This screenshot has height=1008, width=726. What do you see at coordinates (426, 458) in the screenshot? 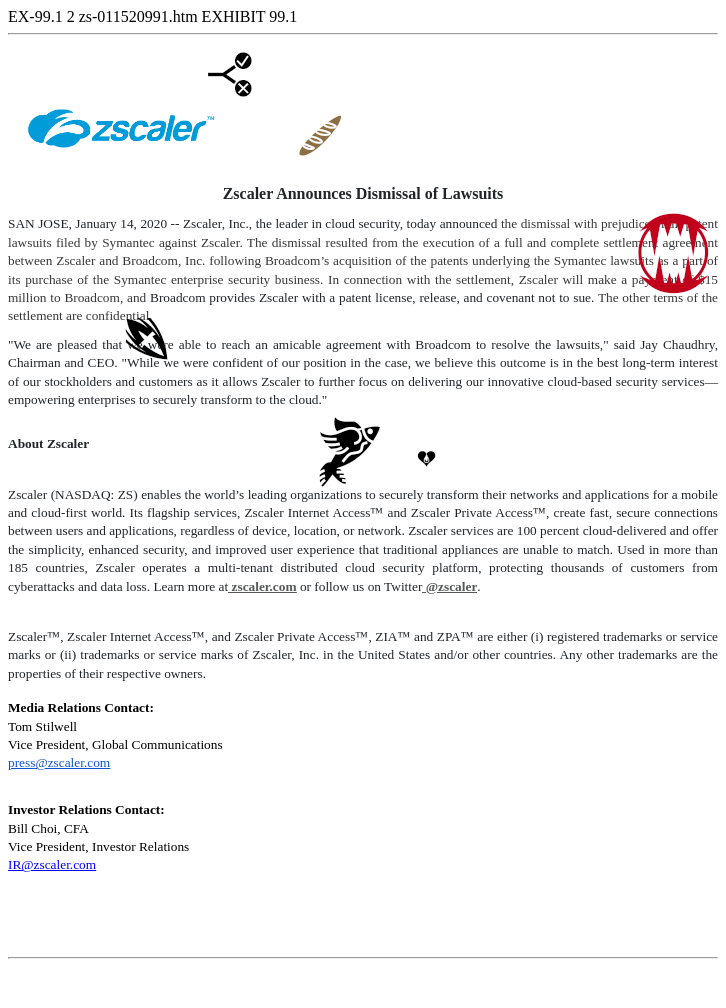
I see `donate blood or health resource` at bounding box center [426, 458].